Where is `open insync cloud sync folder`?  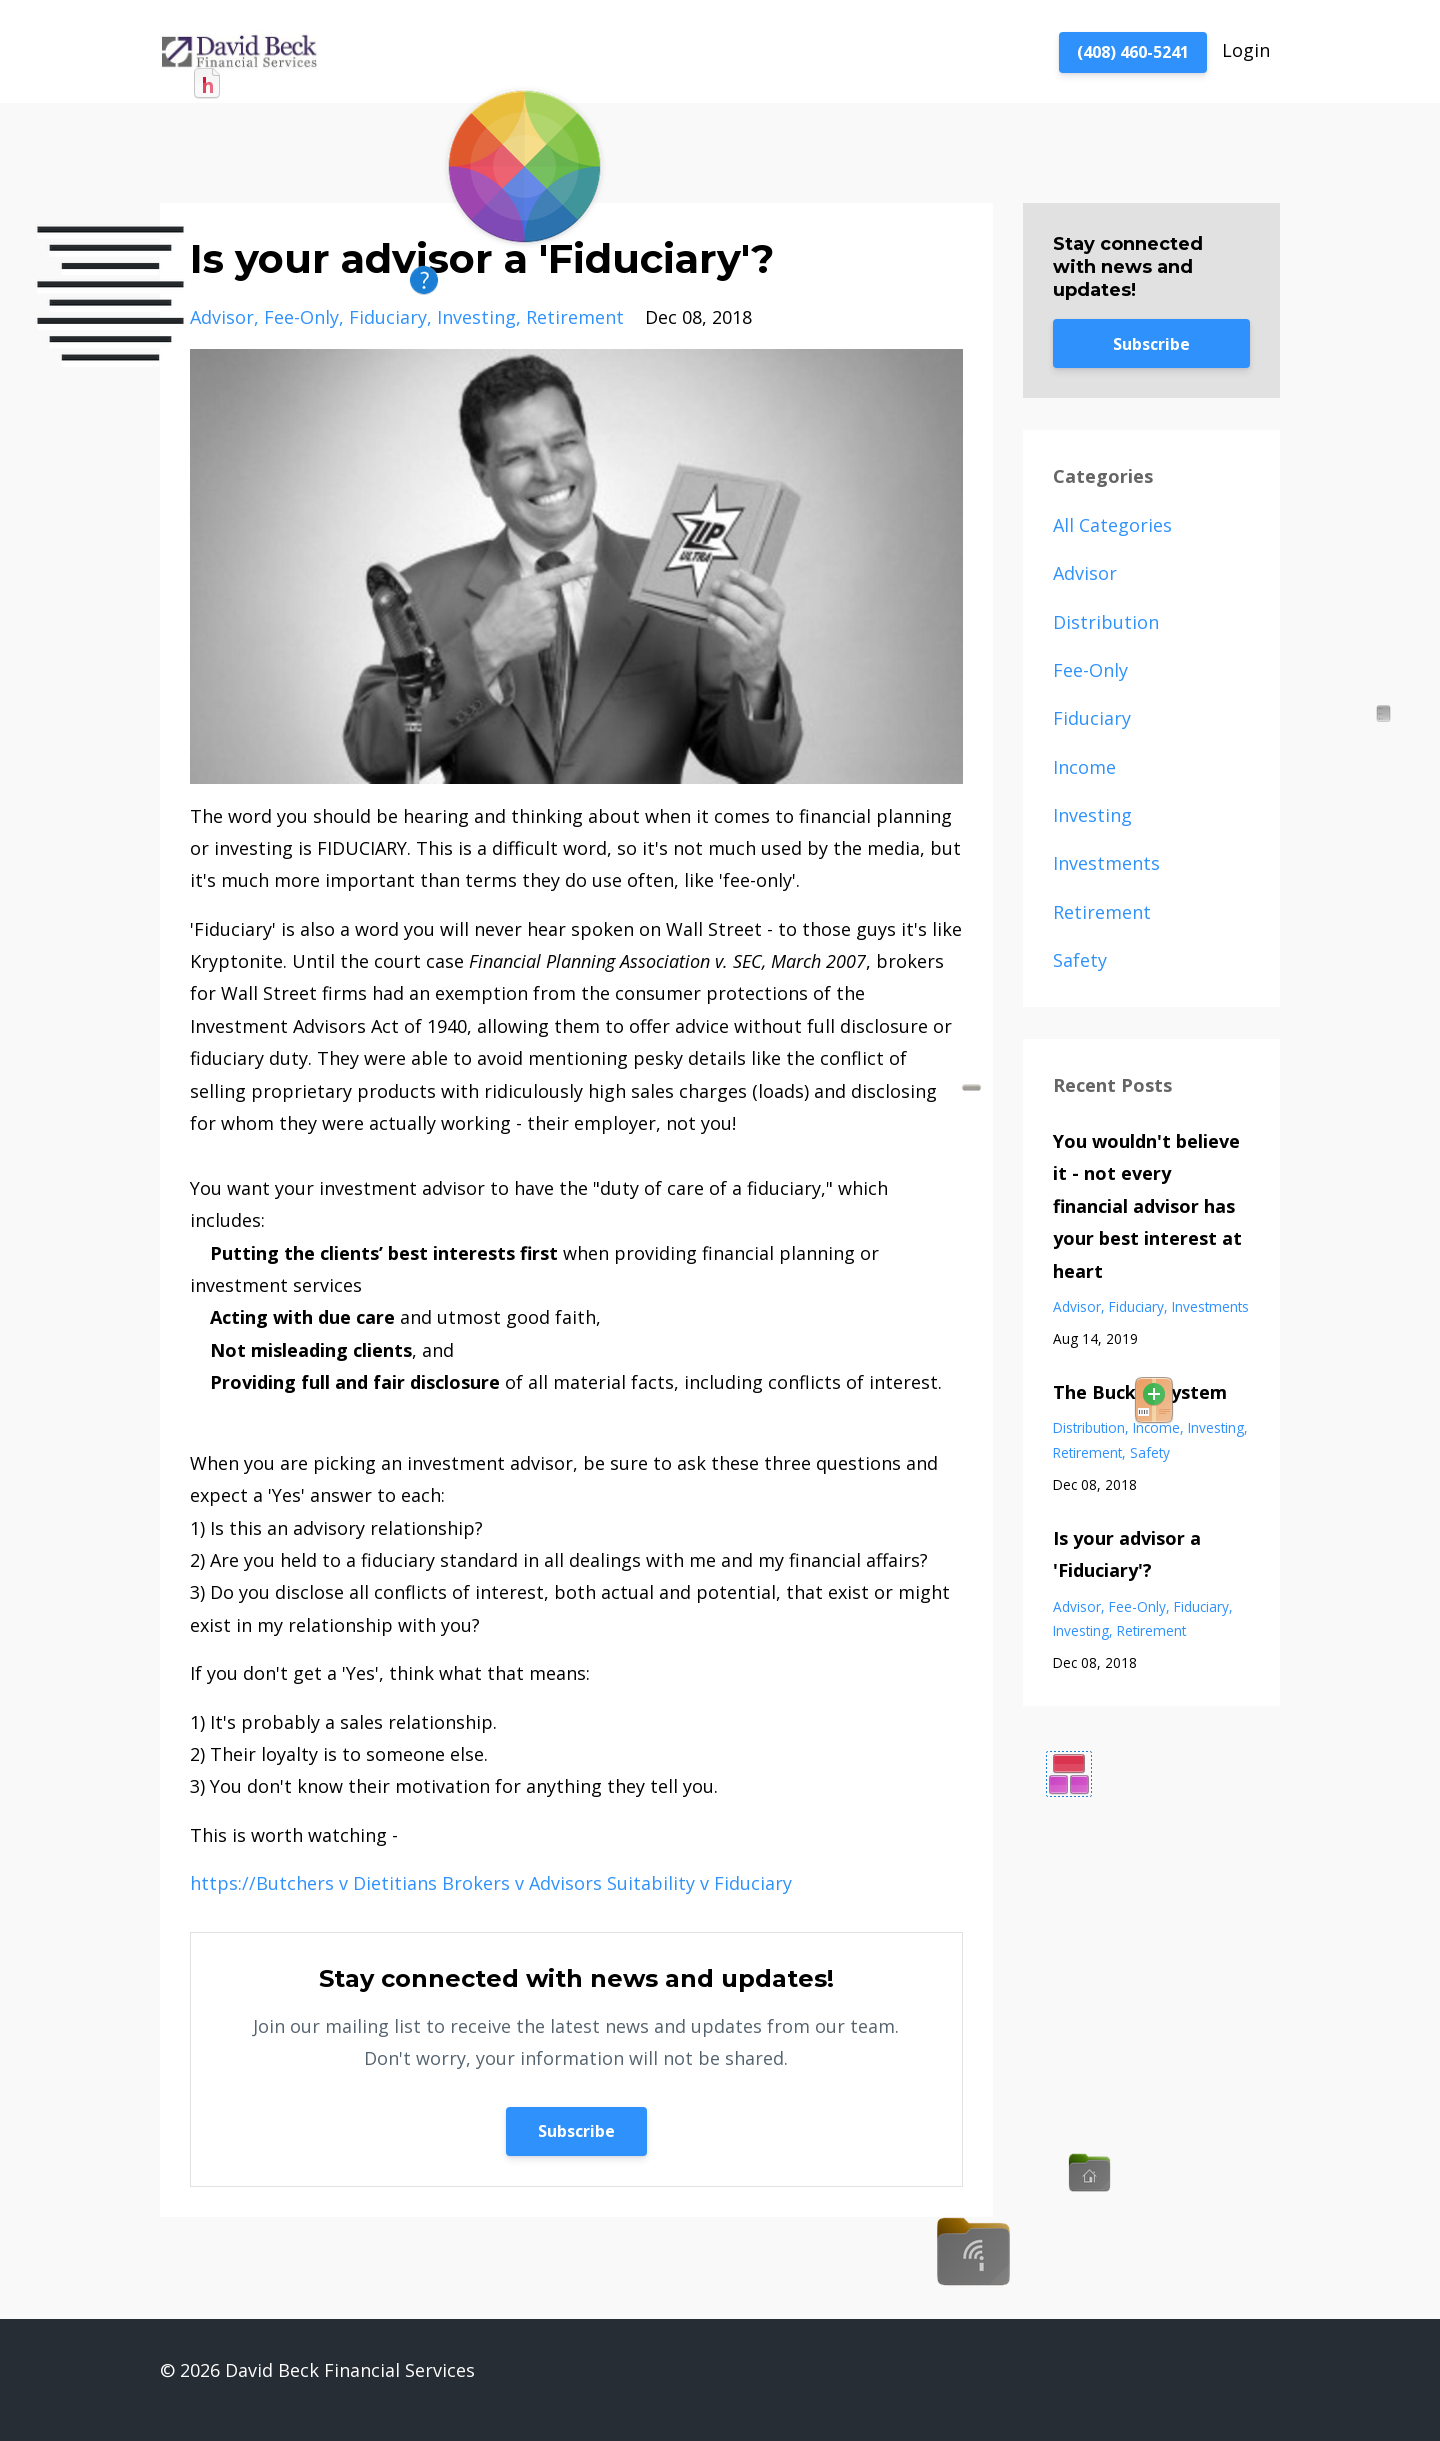 open insync cloud sync folder is located at coordinates (973, 2251).